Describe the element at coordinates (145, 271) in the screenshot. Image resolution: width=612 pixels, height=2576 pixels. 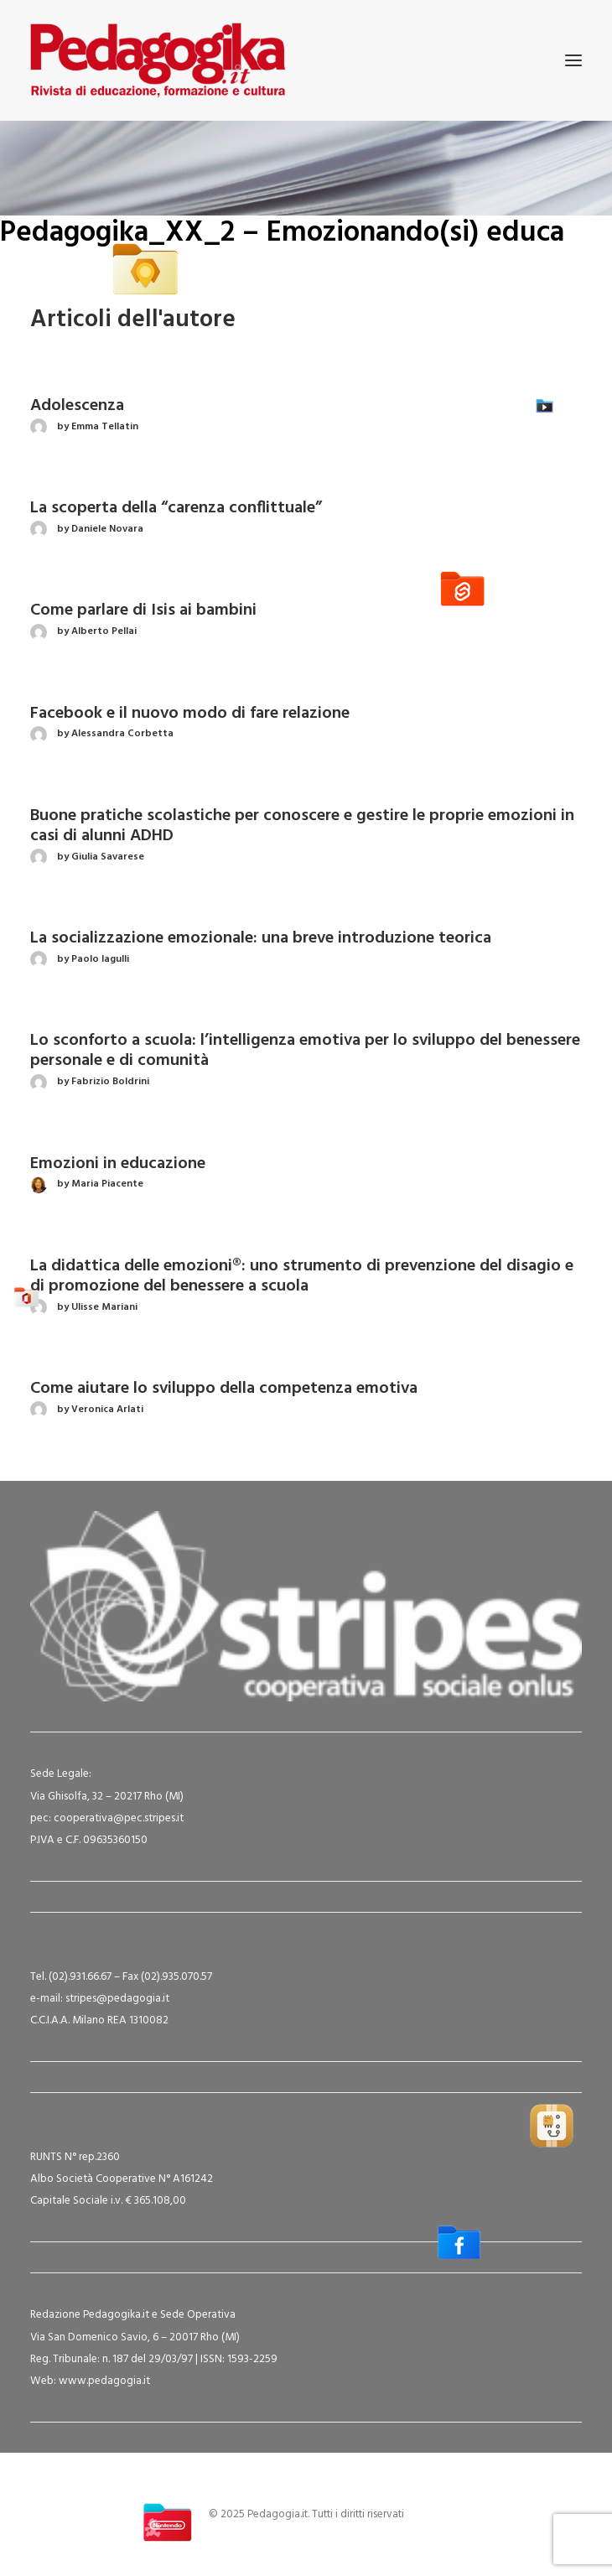
I see `open microsoft dynamics 365 field service folder` at that location.